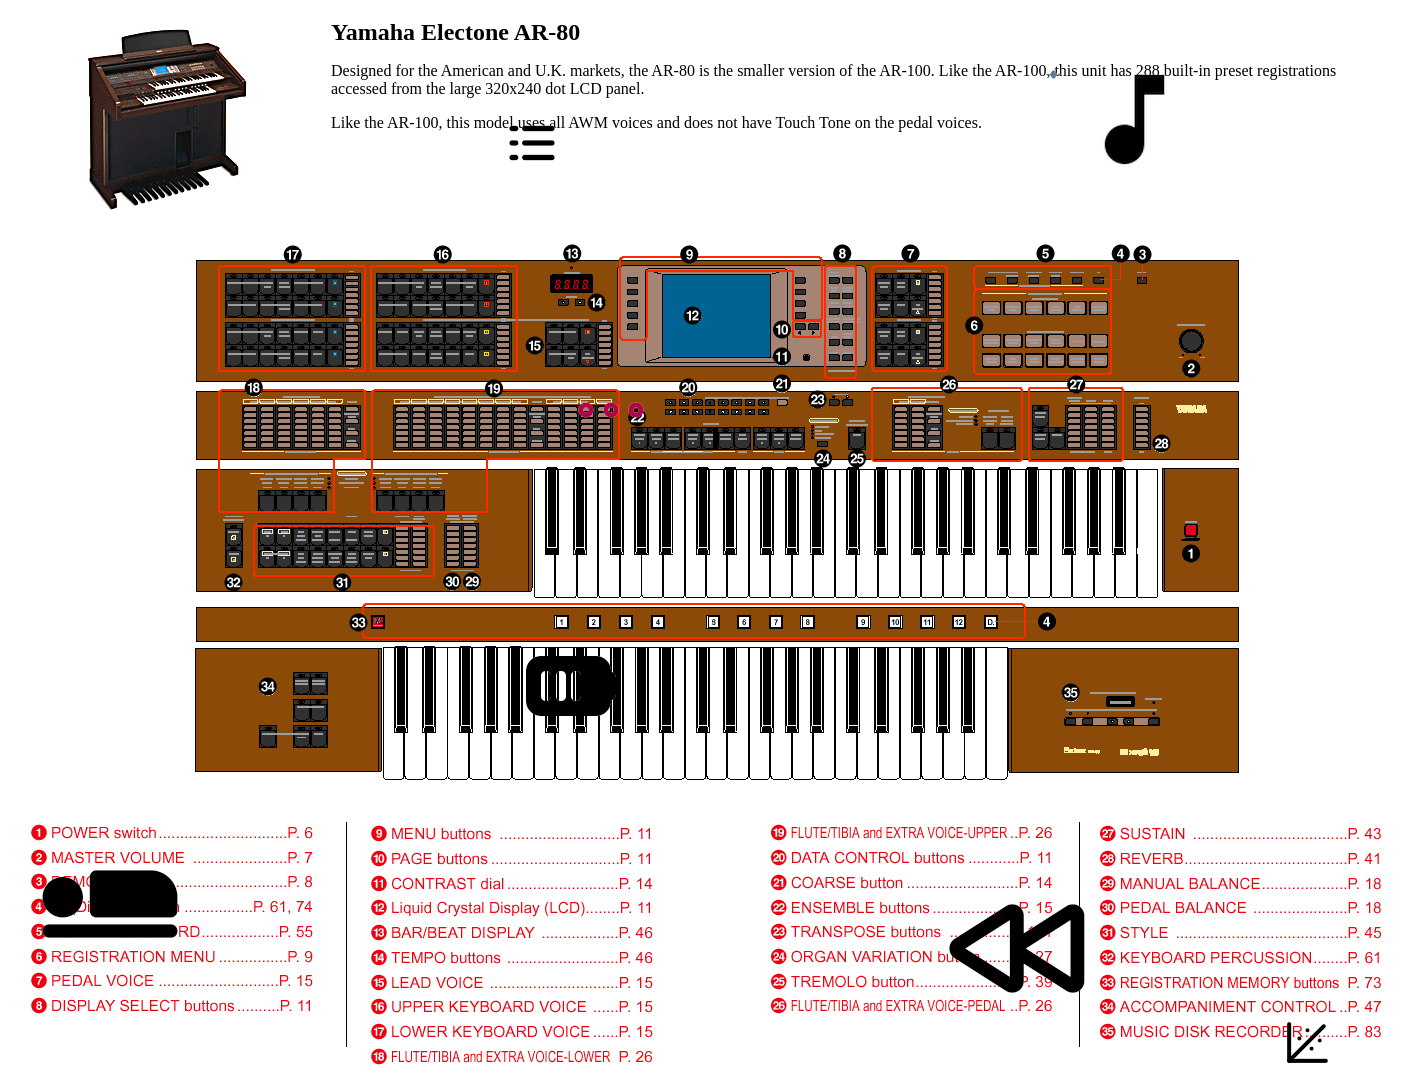 This screenshot has height=1089, width=1409. What do you see at coordinates (1021, 948) in the screenshot?
I see `rewind or skip backward in media playback` at bounding box center [1021, 948].